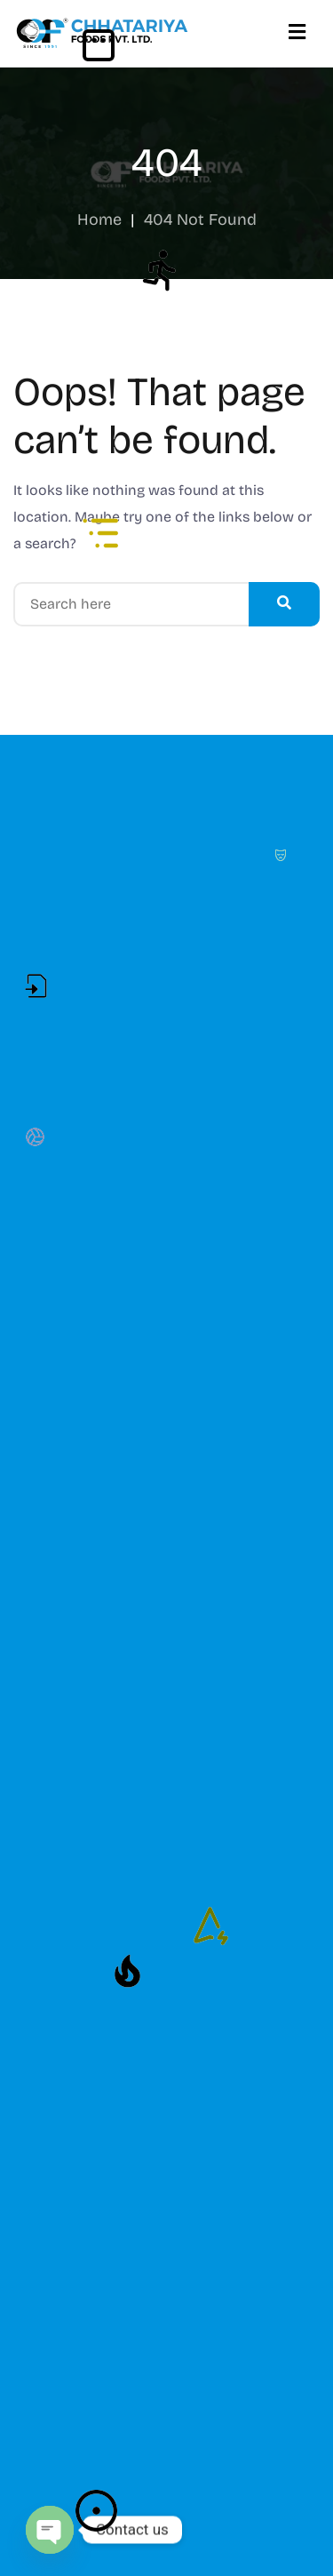 This screenshot has height=2576, width=333. I want to click on view volleyball or beach sports activities, so click(35, 1136).